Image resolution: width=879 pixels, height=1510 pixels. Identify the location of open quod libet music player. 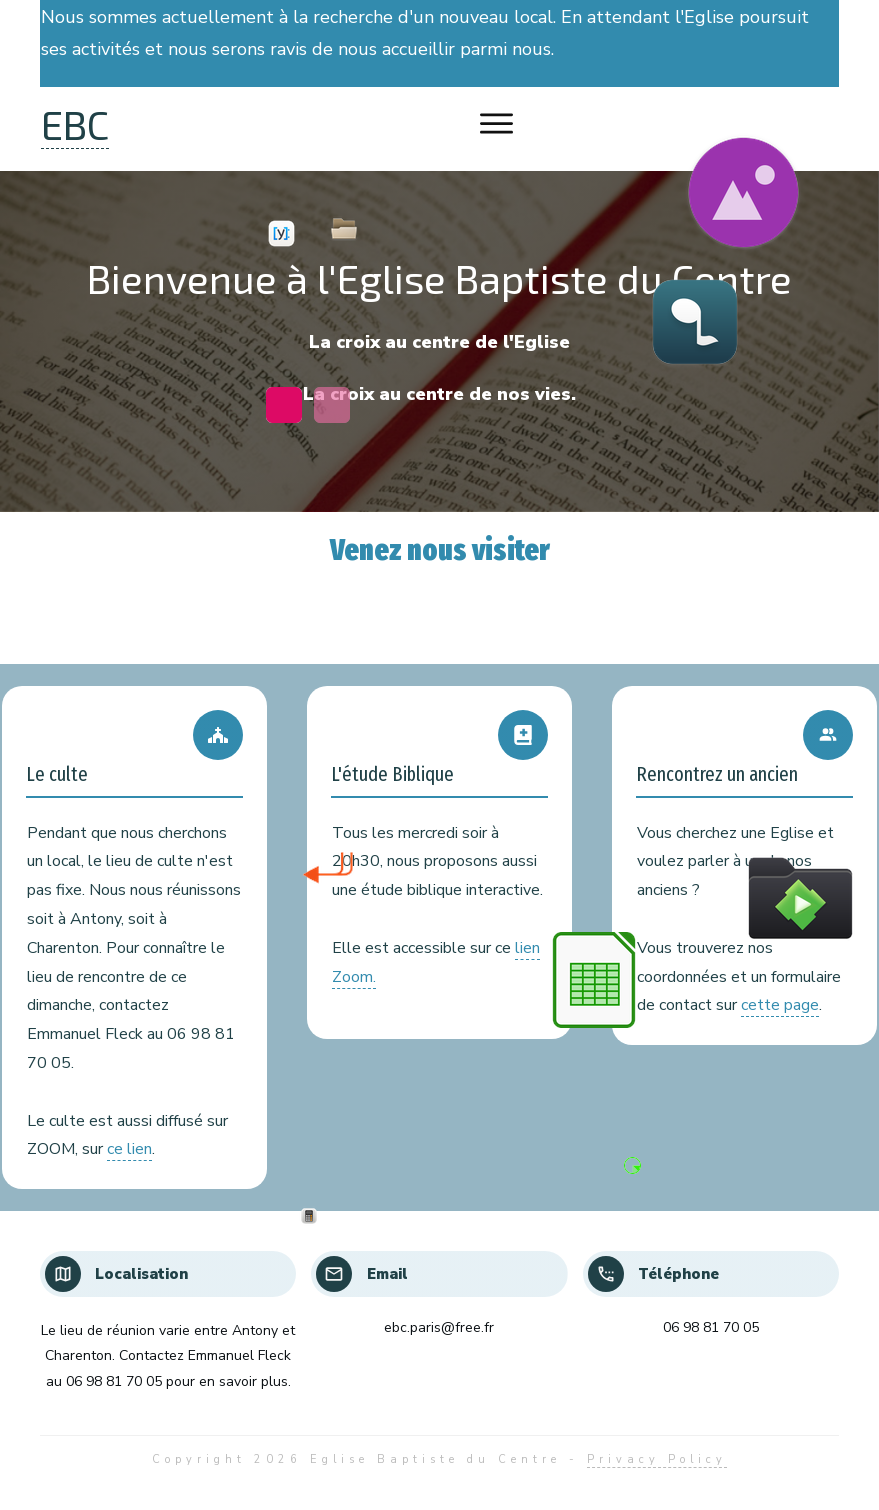
(695, 322).